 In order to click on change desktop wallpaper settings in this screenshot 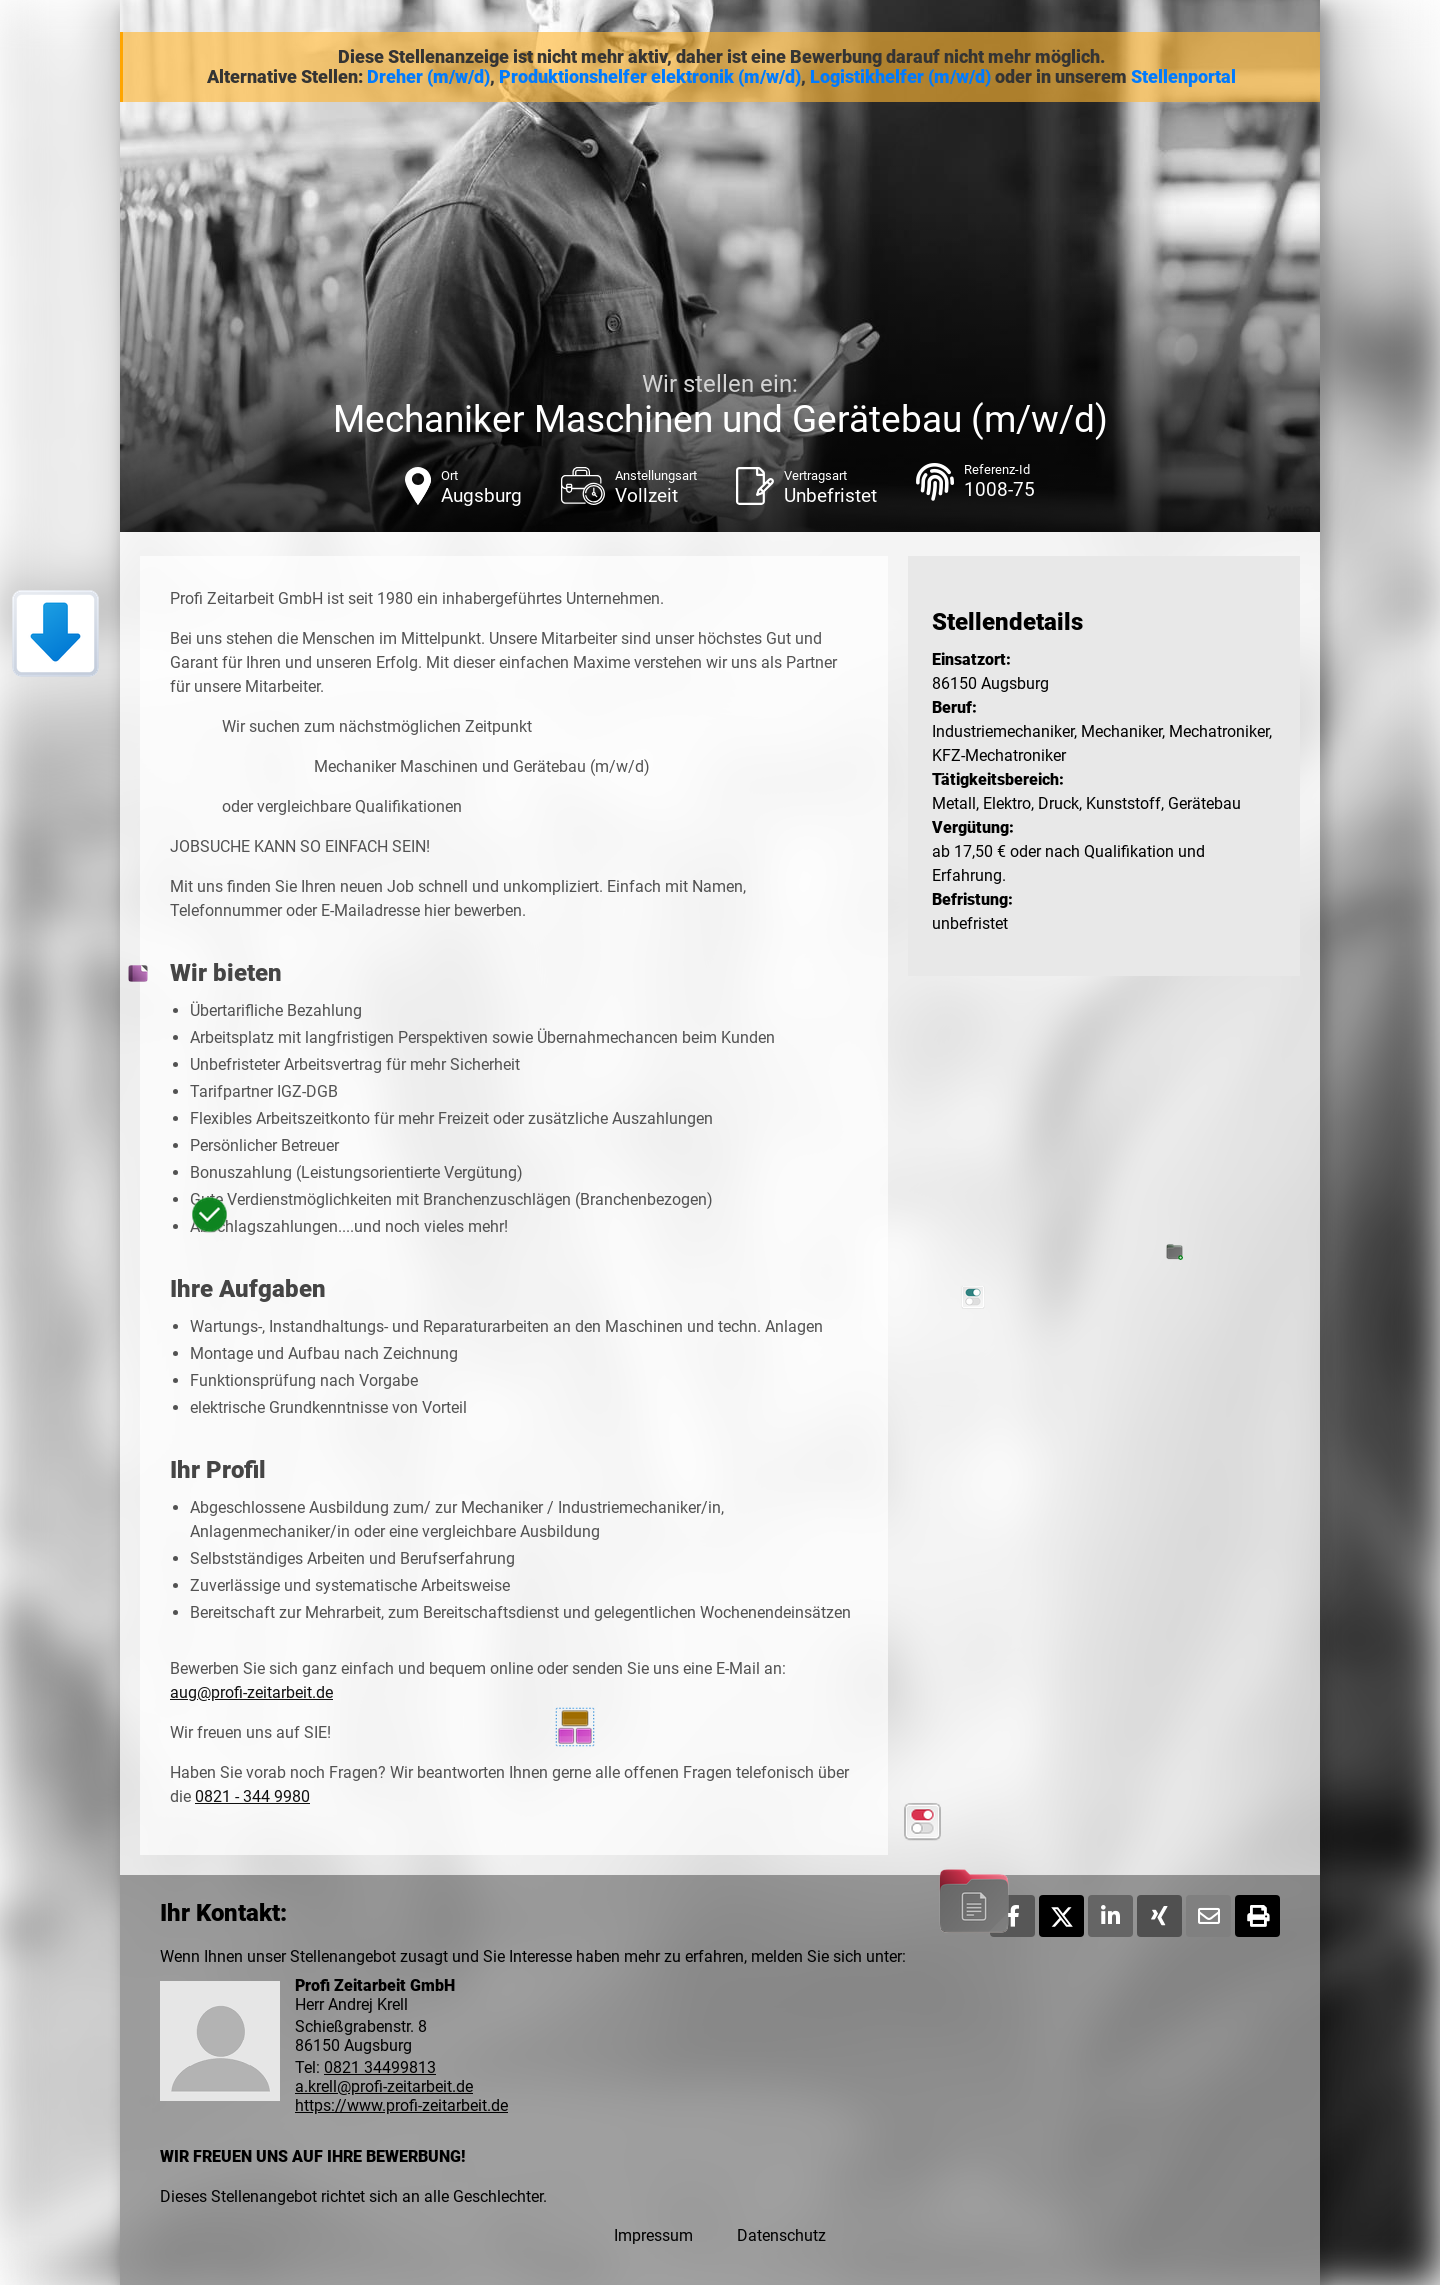, I will do `click(138, 973)`.